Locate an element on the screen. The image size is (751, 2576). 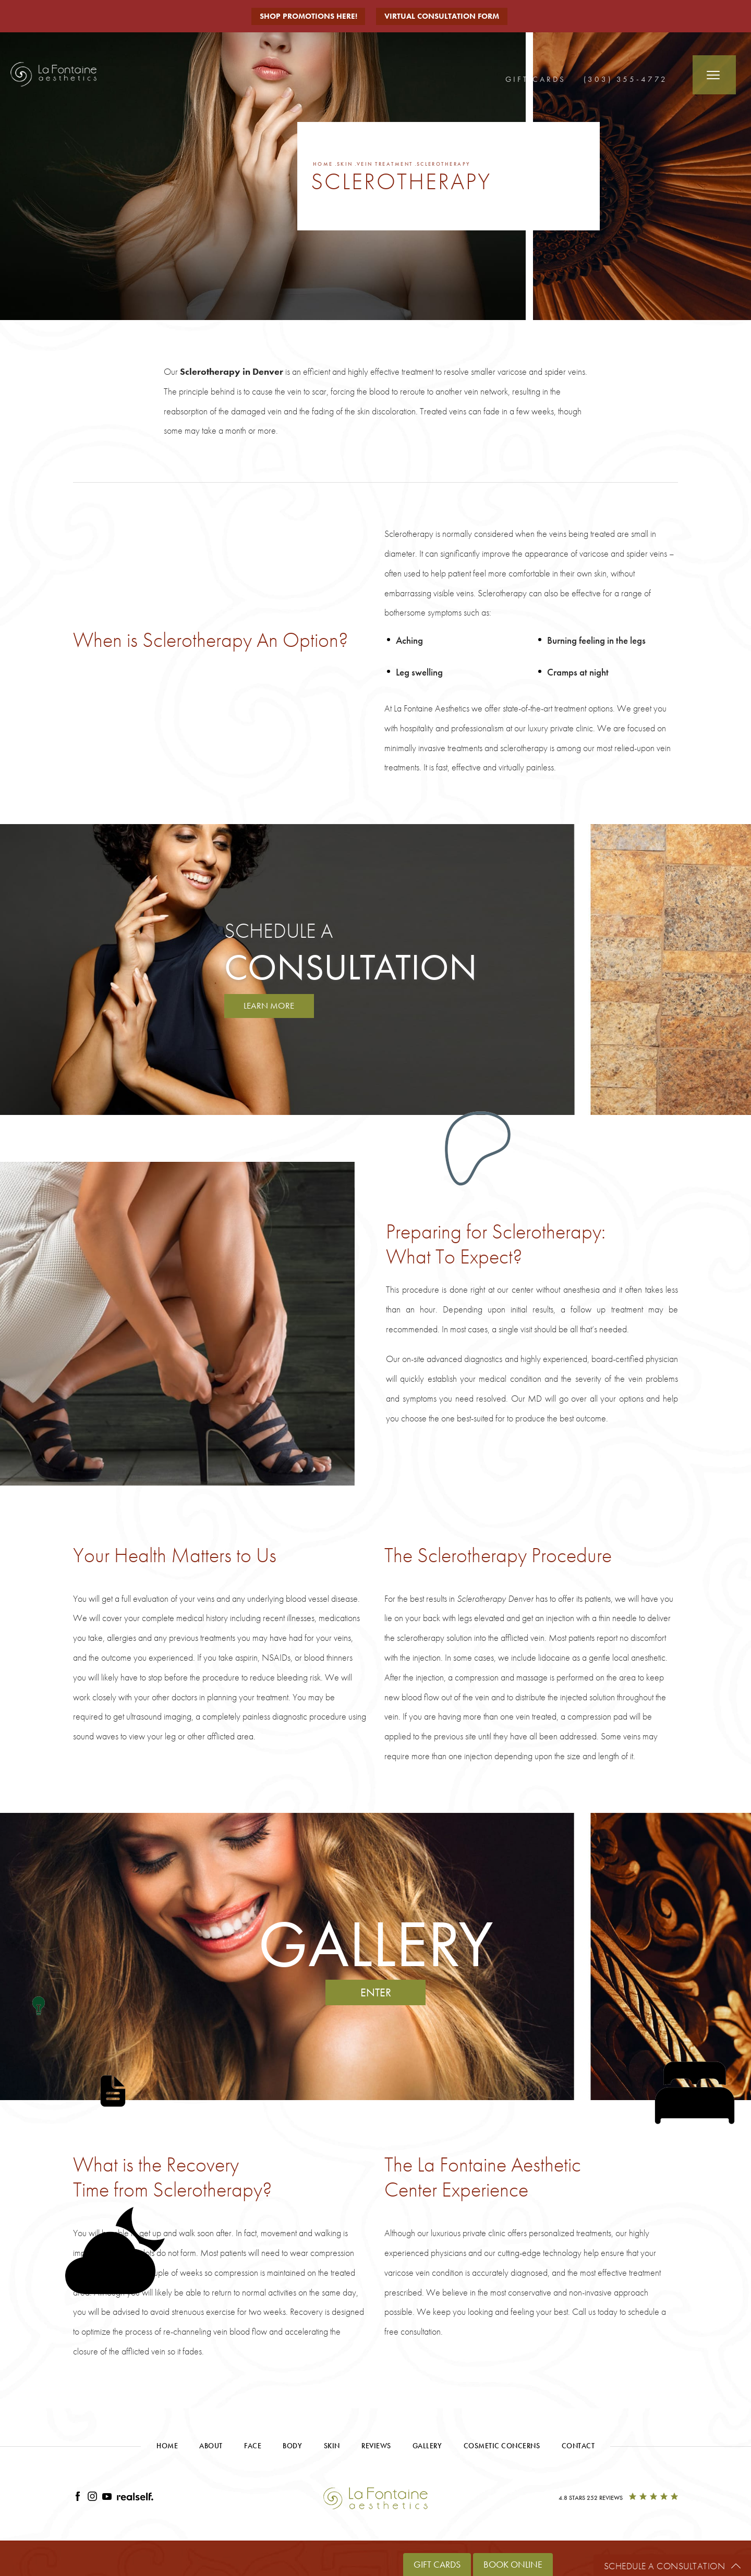
access tips or suggestions is located at coordinates (39, 2006).